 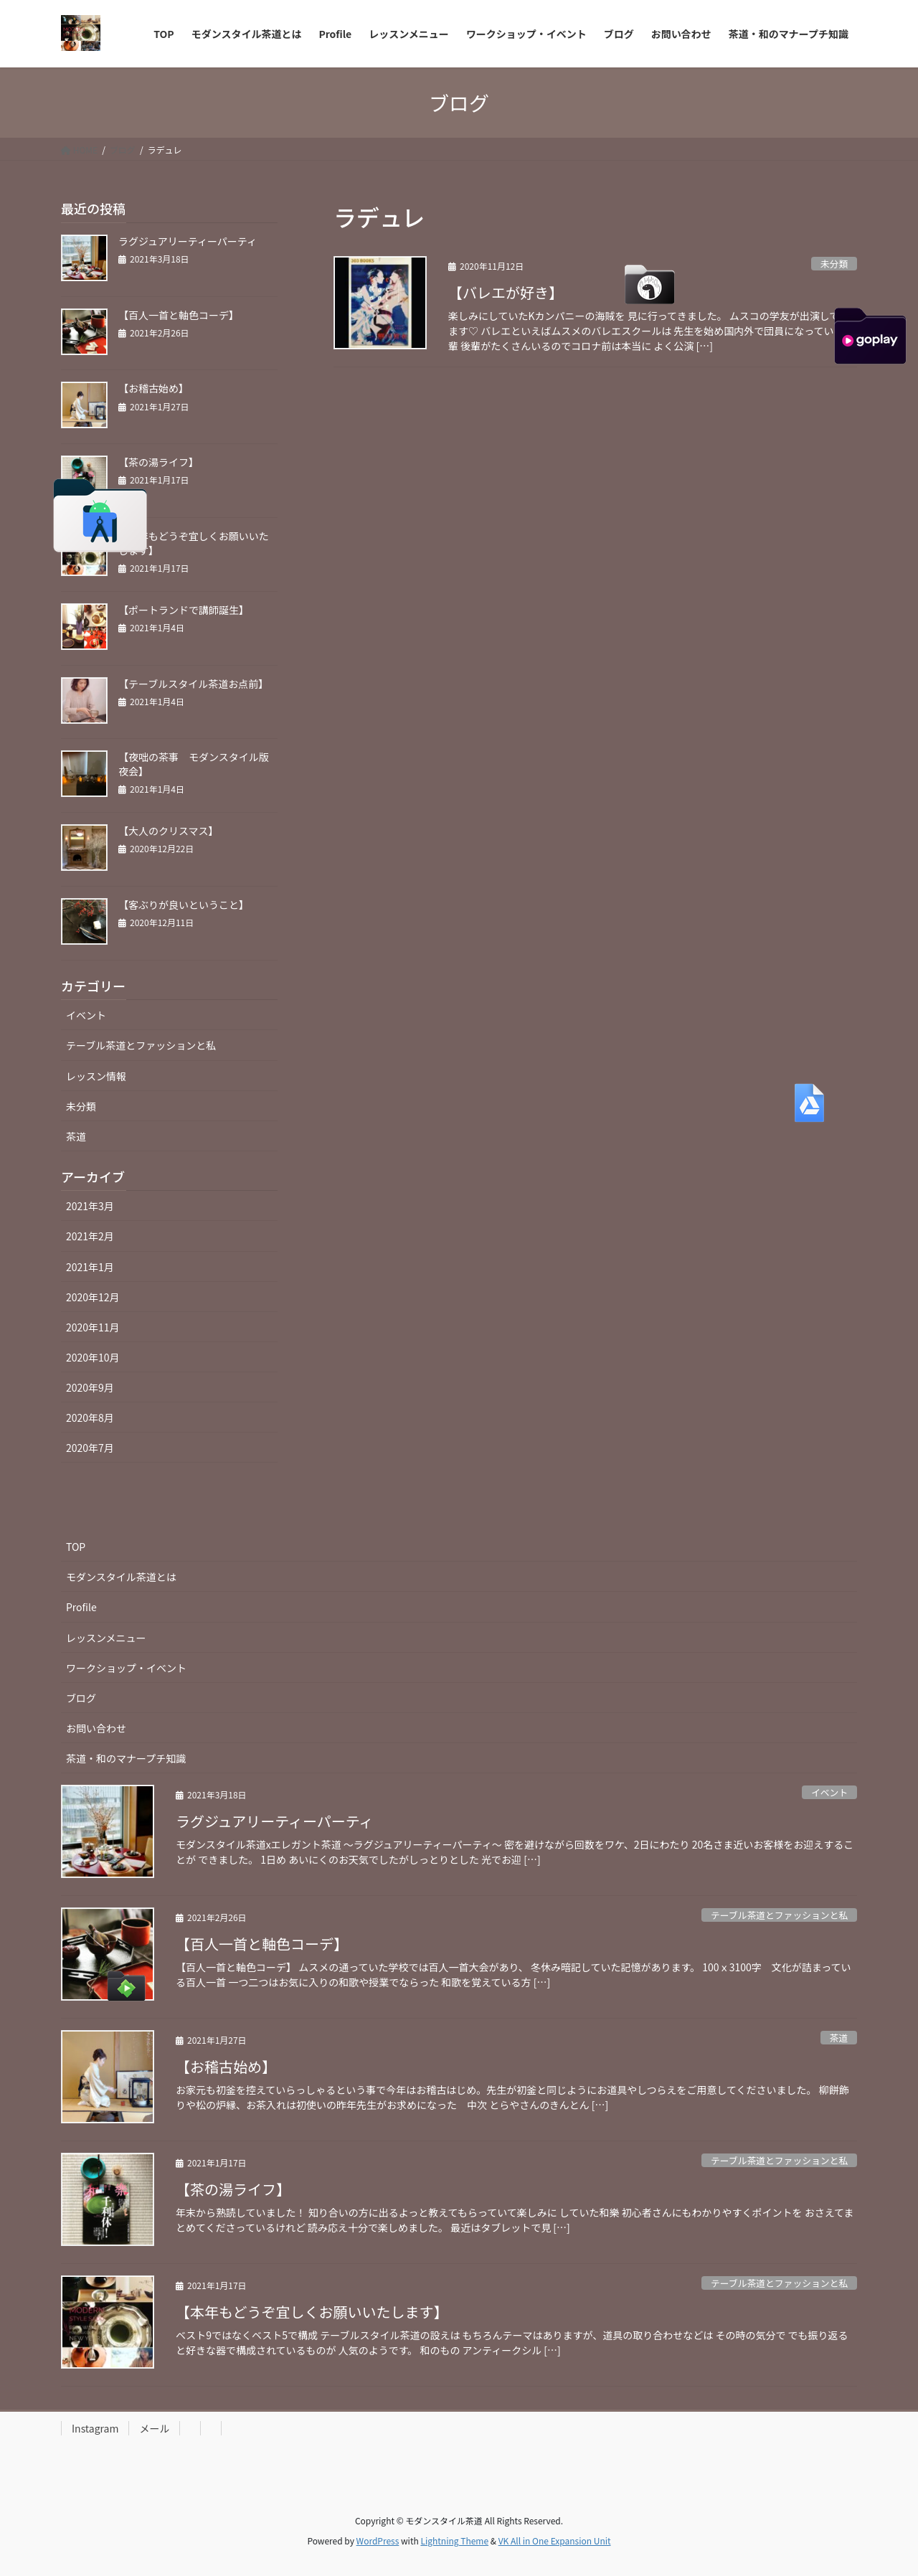 I want to click on open android studio projects folder, so click(x=100, y=518).